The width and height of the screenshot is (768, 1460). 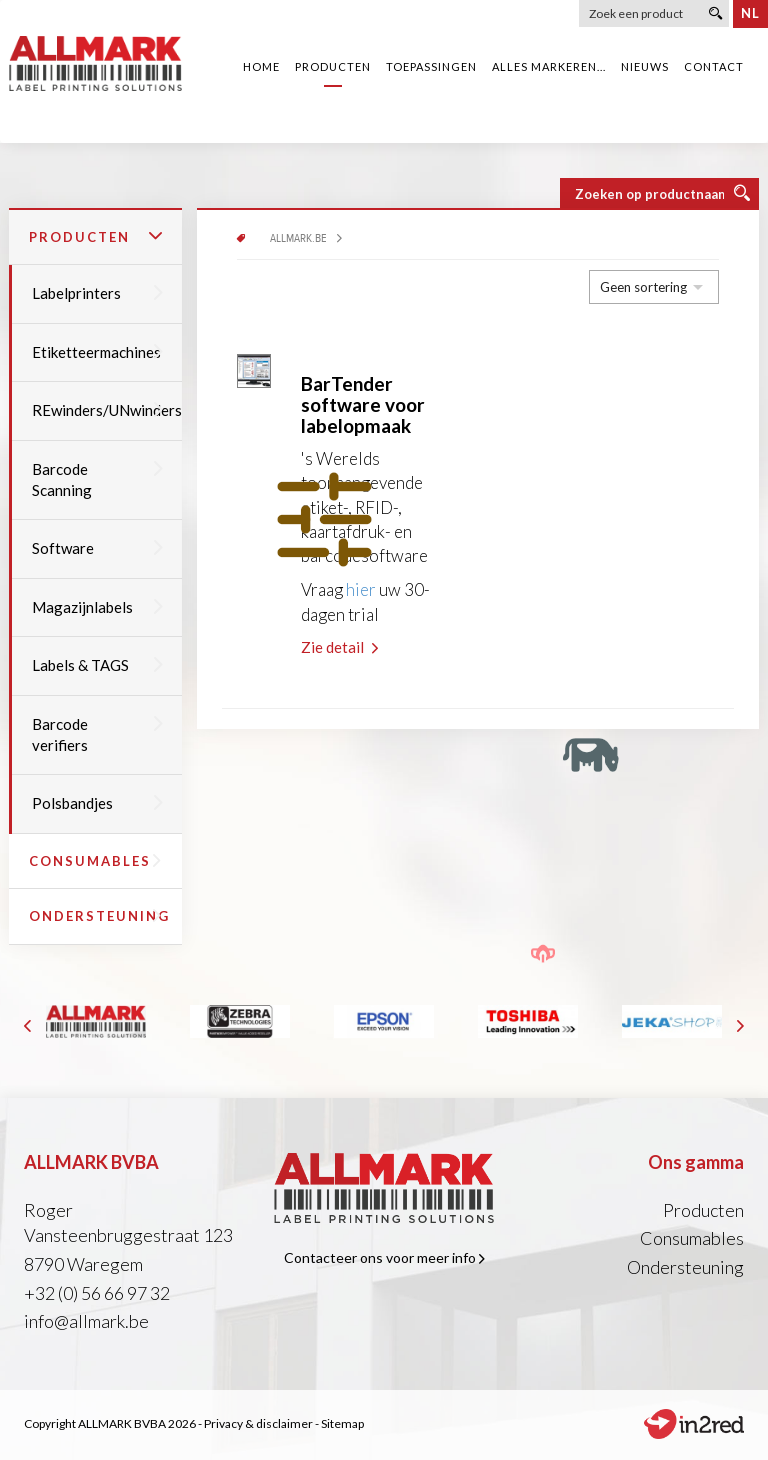 What do you see at coordinates (591, 755) in the screenshot?
I see `indicates dairy or farm-related content` at bounding box center [591, 755].